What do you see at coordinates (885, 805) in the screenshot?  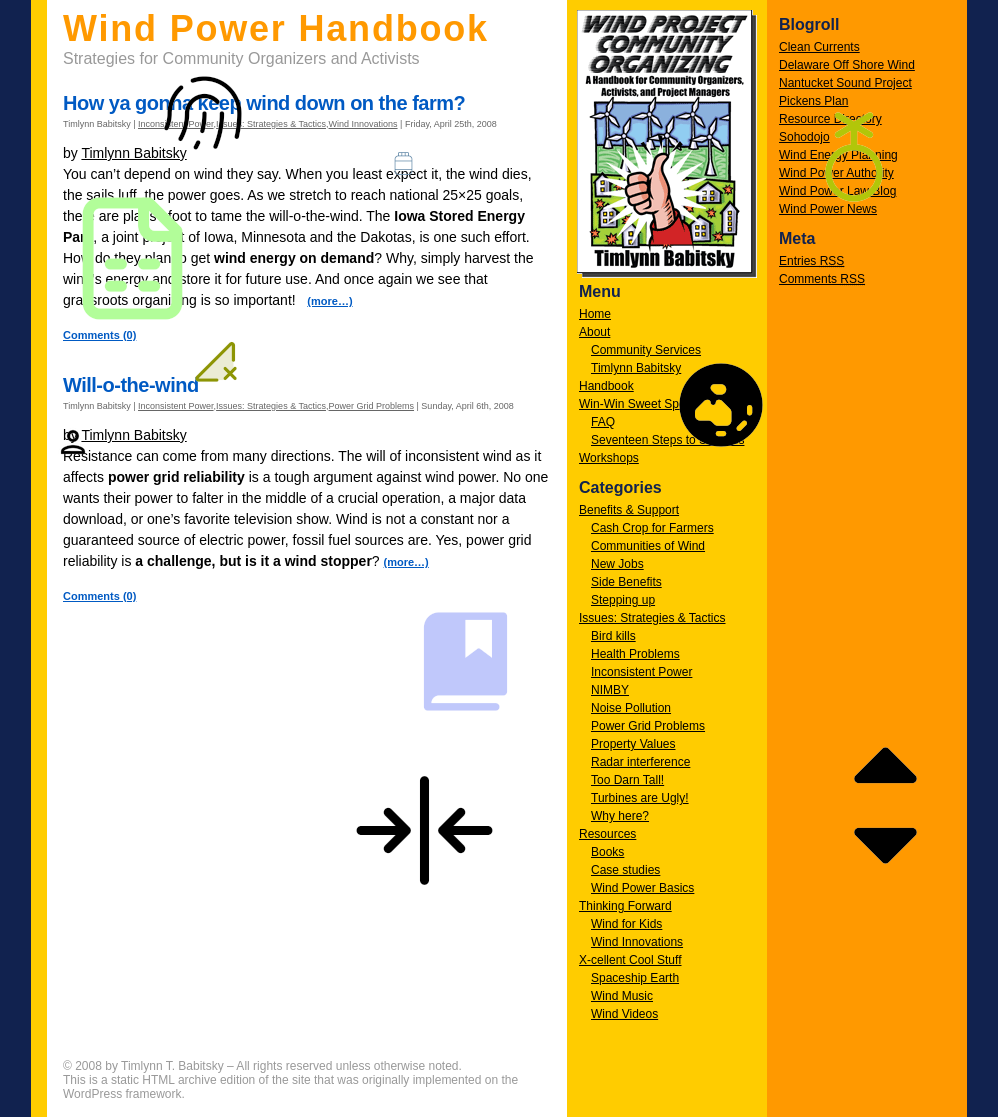 I see `expand or collapse a dropdown menu` at bounding box center [885, 805].